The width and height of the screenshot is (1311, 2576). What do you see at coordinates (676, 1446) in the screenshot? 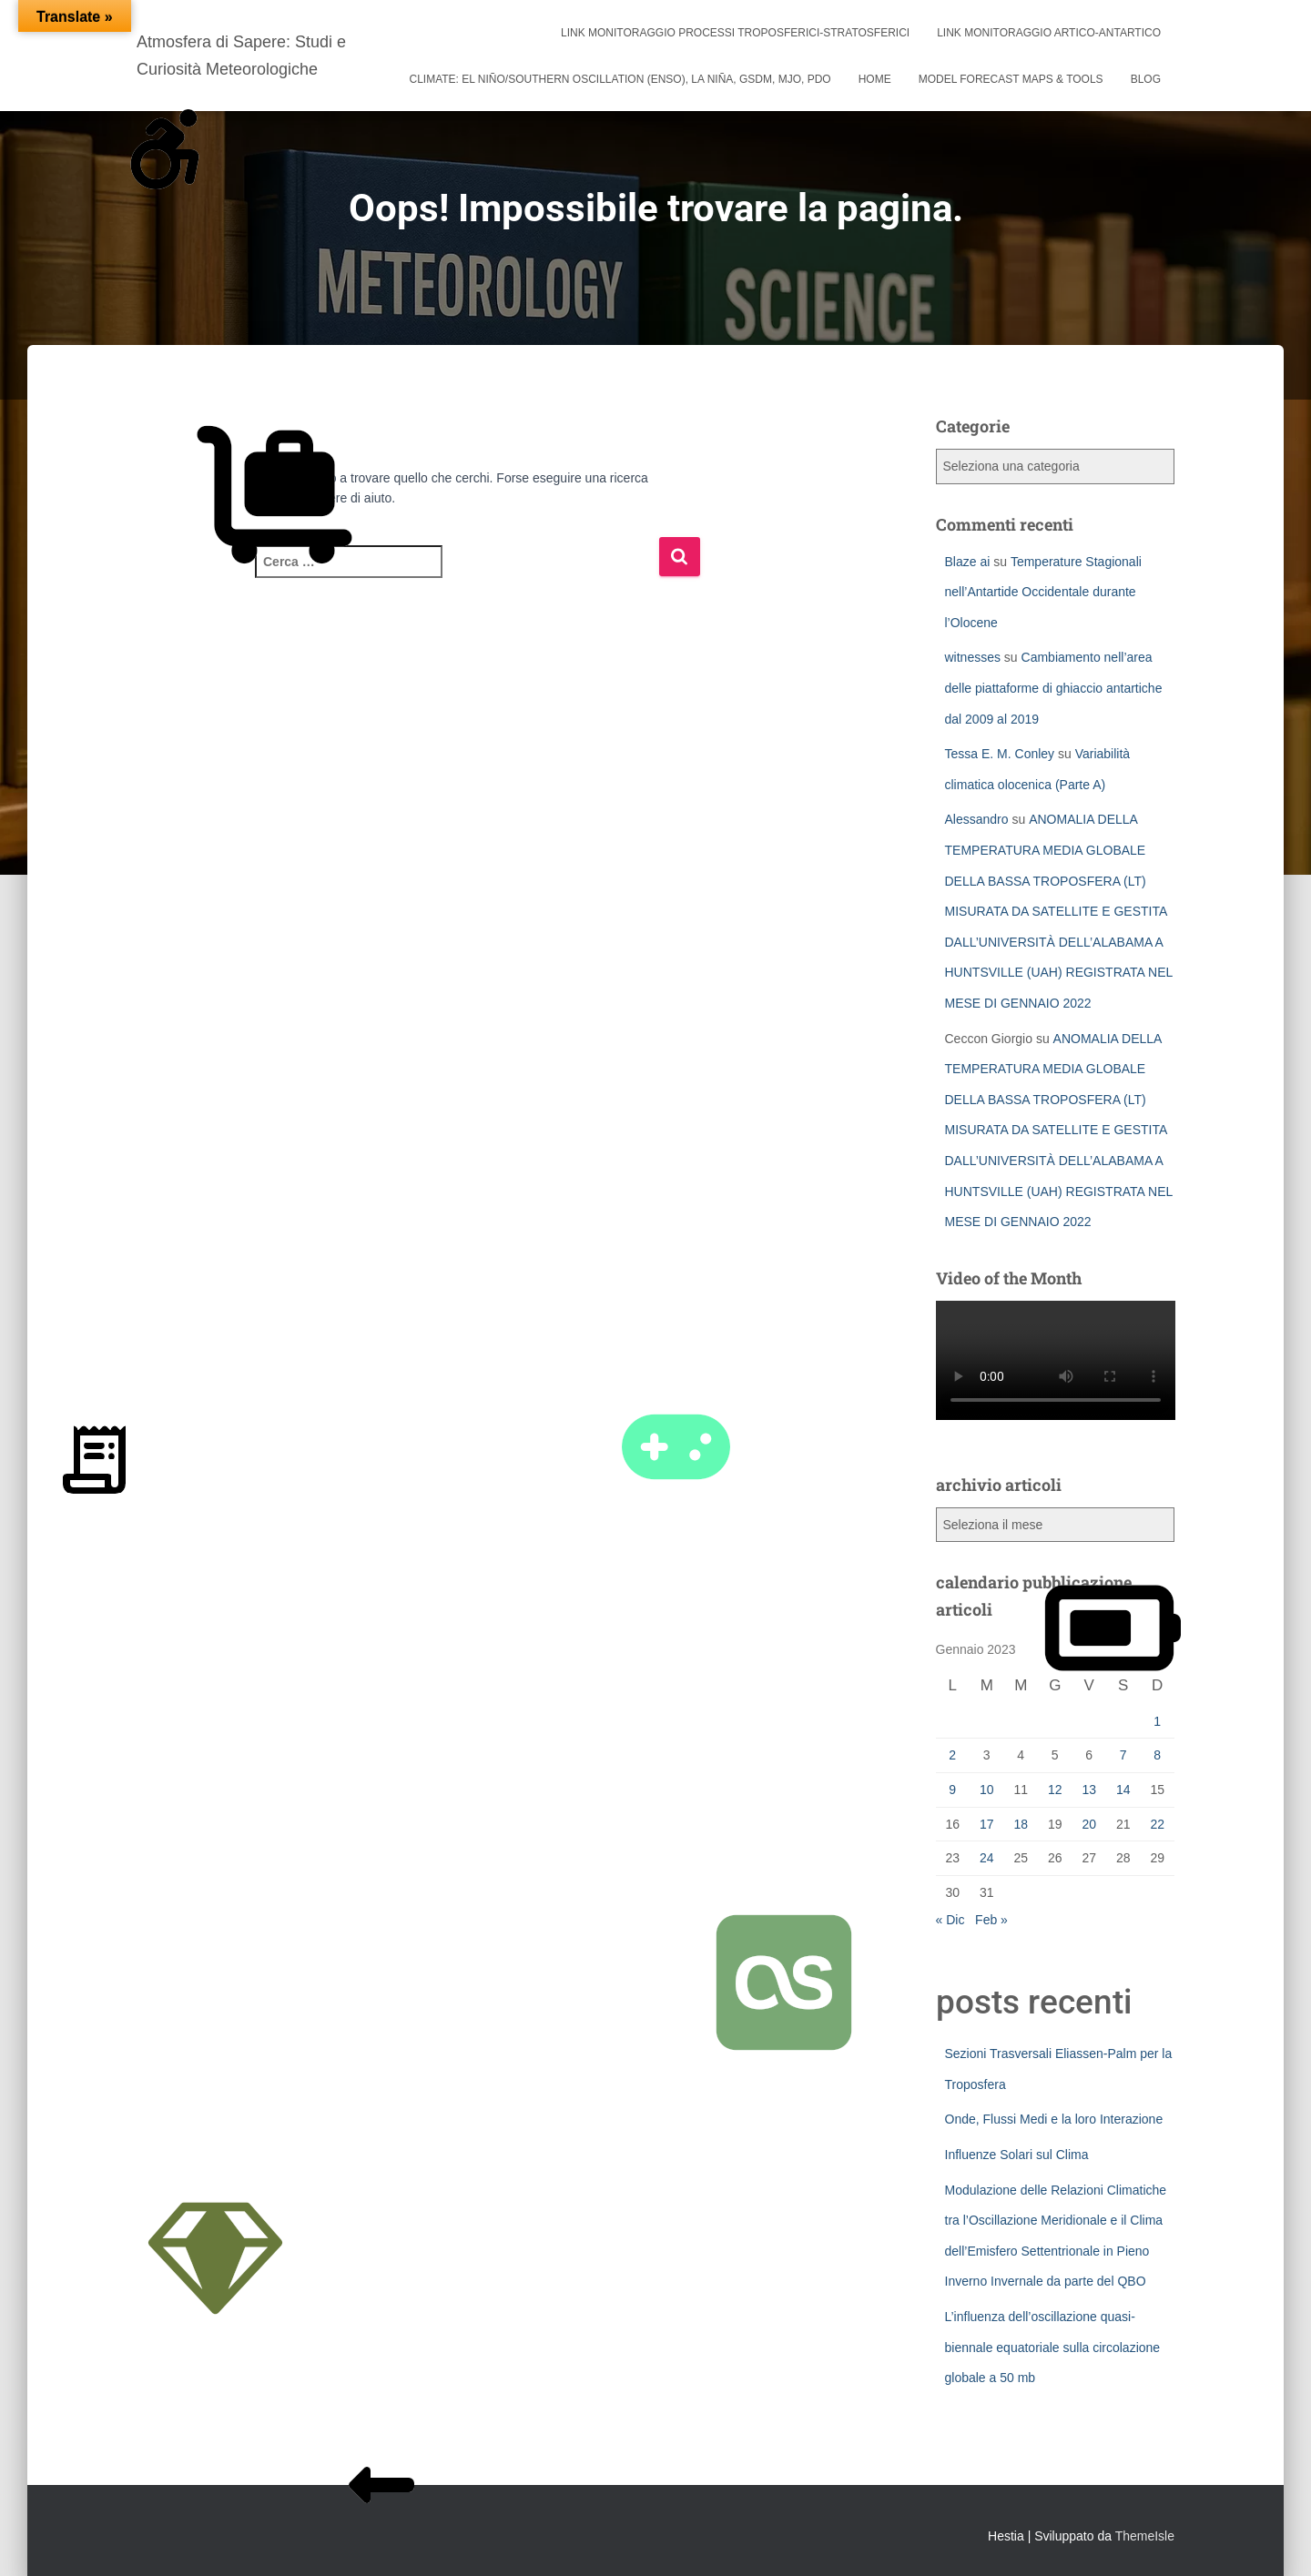
I see `access games or gaming features` at bounding box center [676, 1446].